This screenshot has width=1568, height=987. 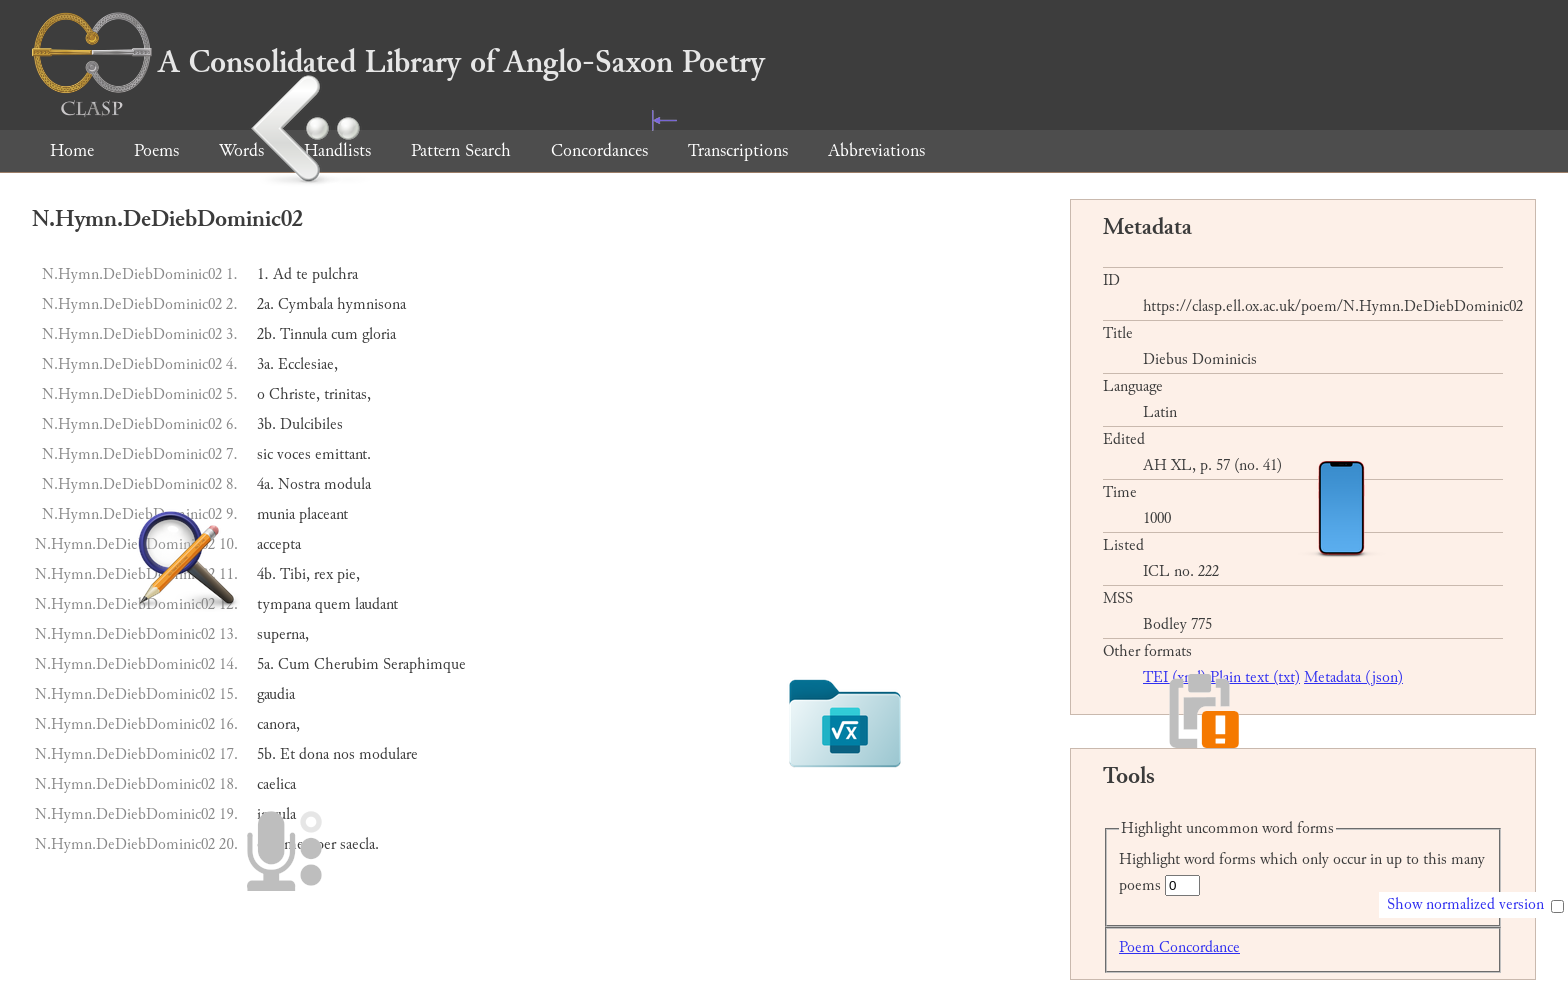 What do you see at coordinates (306, 128) in the screenshot?
I see `go back to the previous screen` at bounding box center [306, 128].